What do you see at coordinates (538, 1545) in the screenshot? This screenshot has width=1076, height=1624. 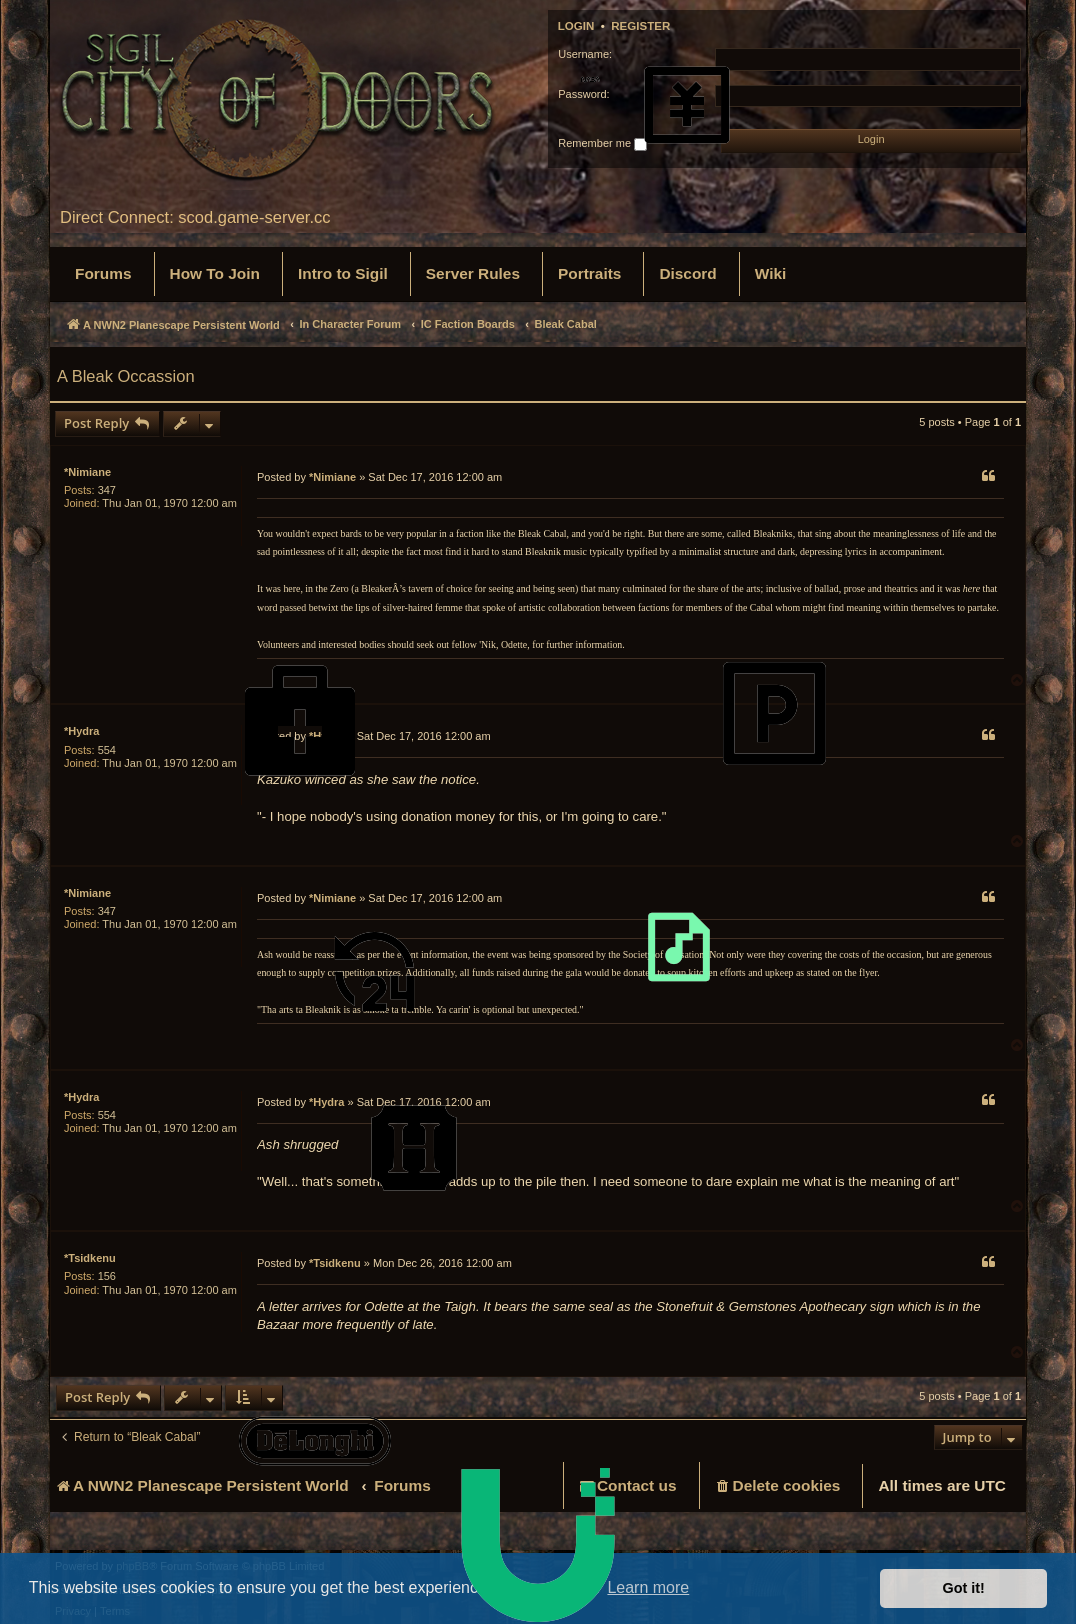 I see `ubiquiti networks company logo` at bounding box center [538, 1545].